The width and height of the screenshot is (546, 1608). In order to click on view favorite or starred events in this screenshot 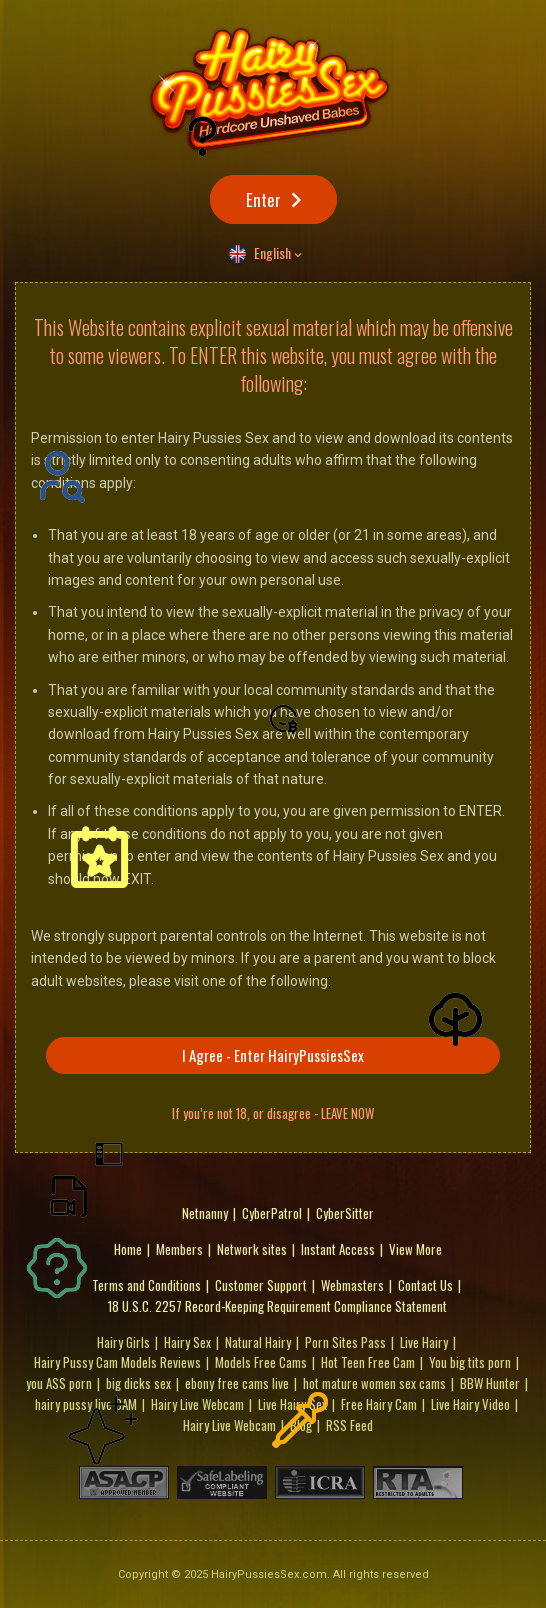, I will do `click(99, 859)`.